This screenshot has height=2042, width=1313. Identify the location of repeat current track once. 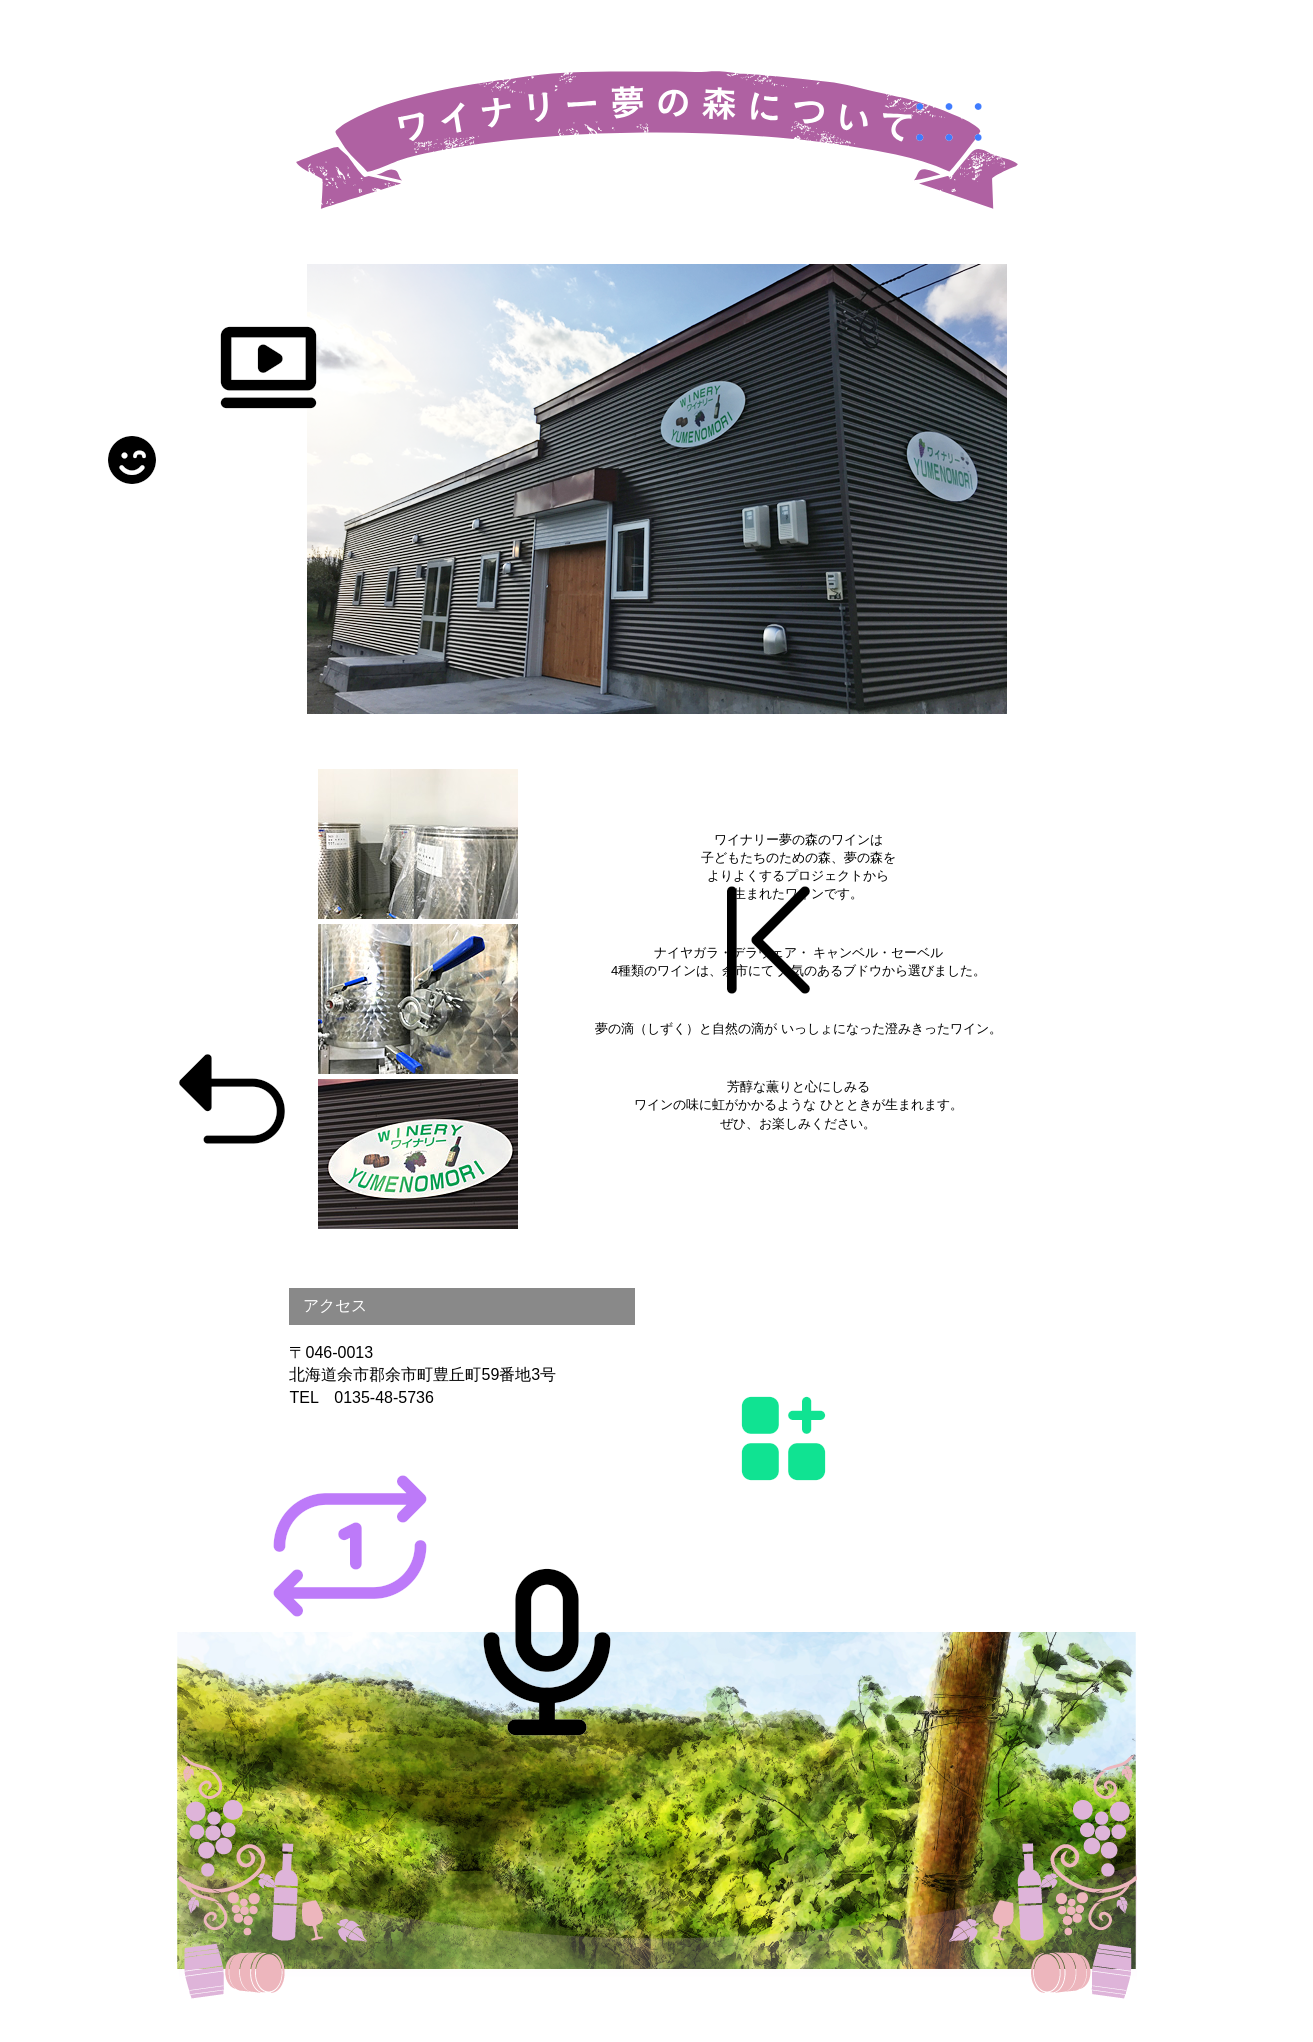
(350, 1546).